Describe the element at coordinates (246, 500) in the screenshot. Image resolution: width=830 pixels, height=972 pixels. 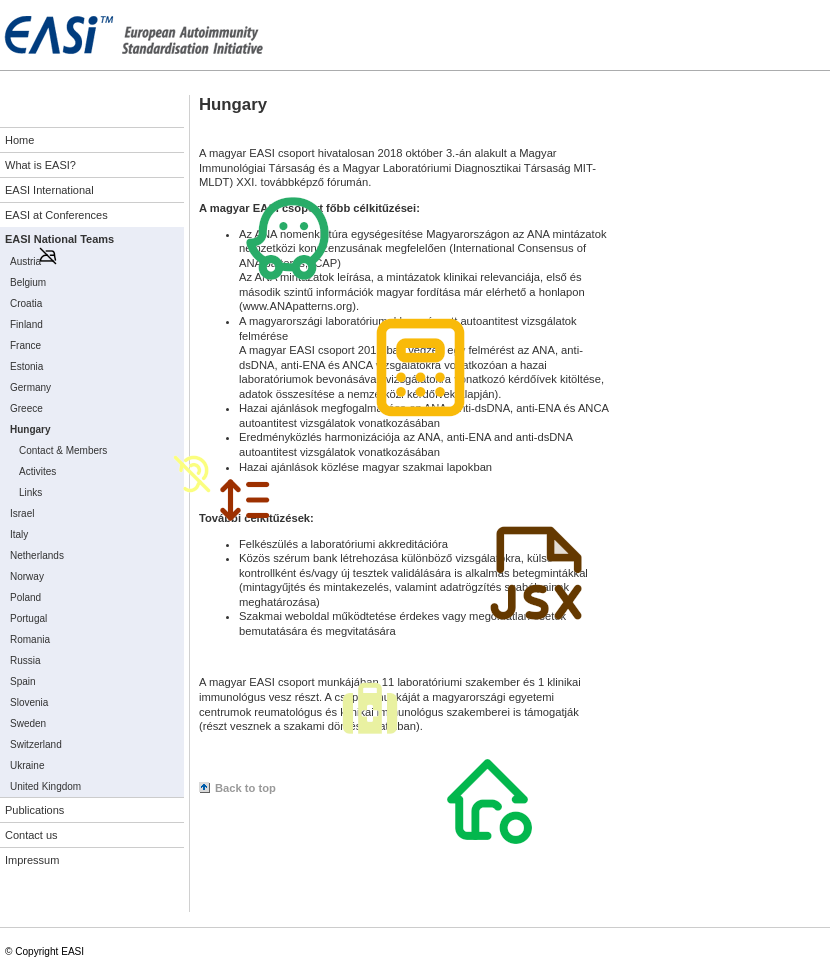
I see `adjust line spacing in text` at that location.